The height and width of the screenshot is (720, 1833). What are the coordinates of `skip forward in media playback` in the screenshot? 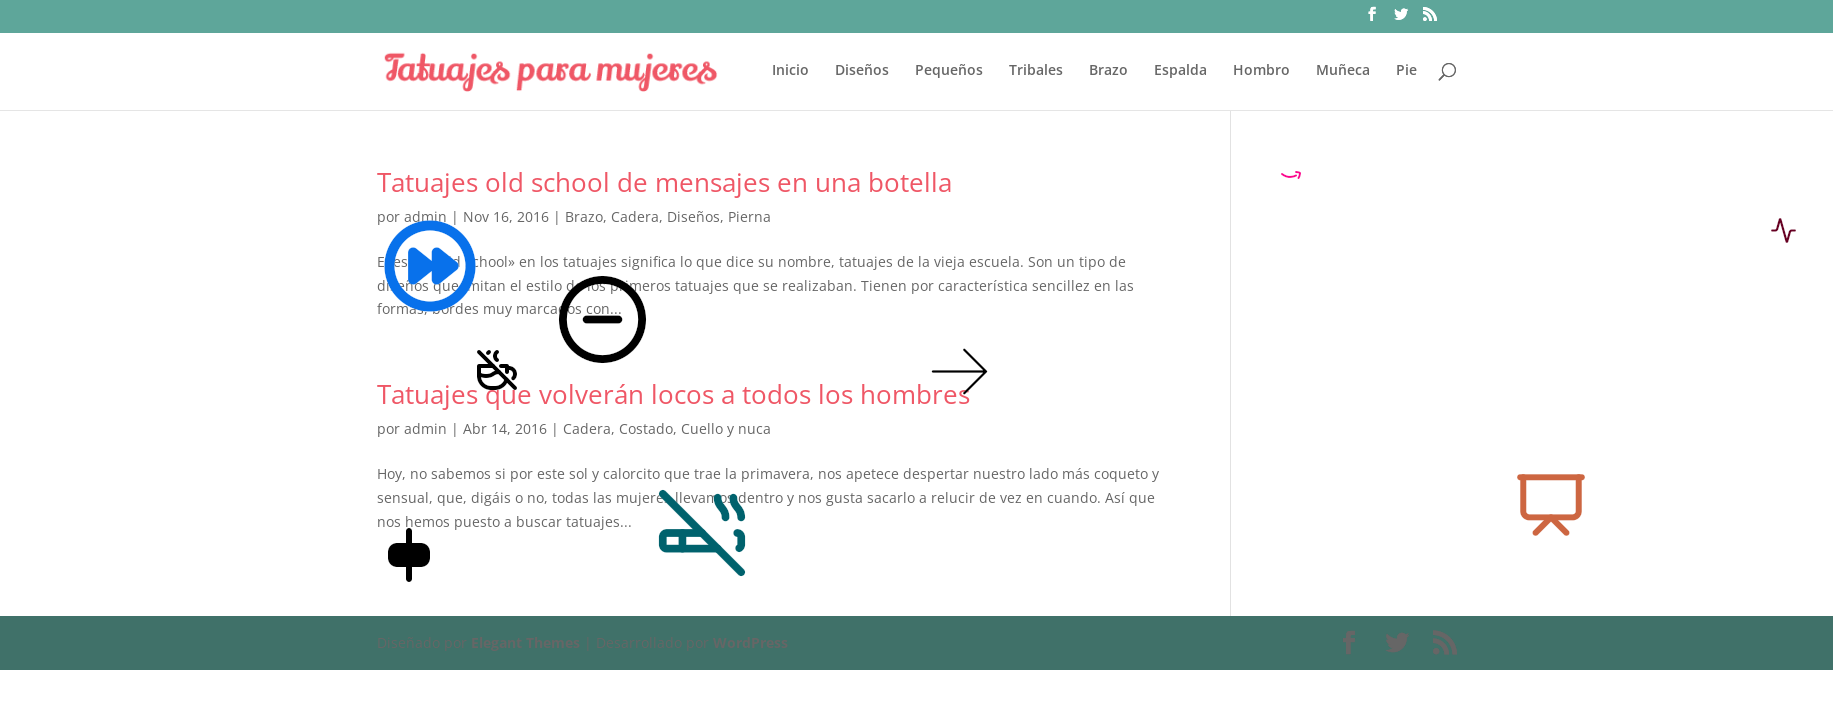 It's located at (430, 266).